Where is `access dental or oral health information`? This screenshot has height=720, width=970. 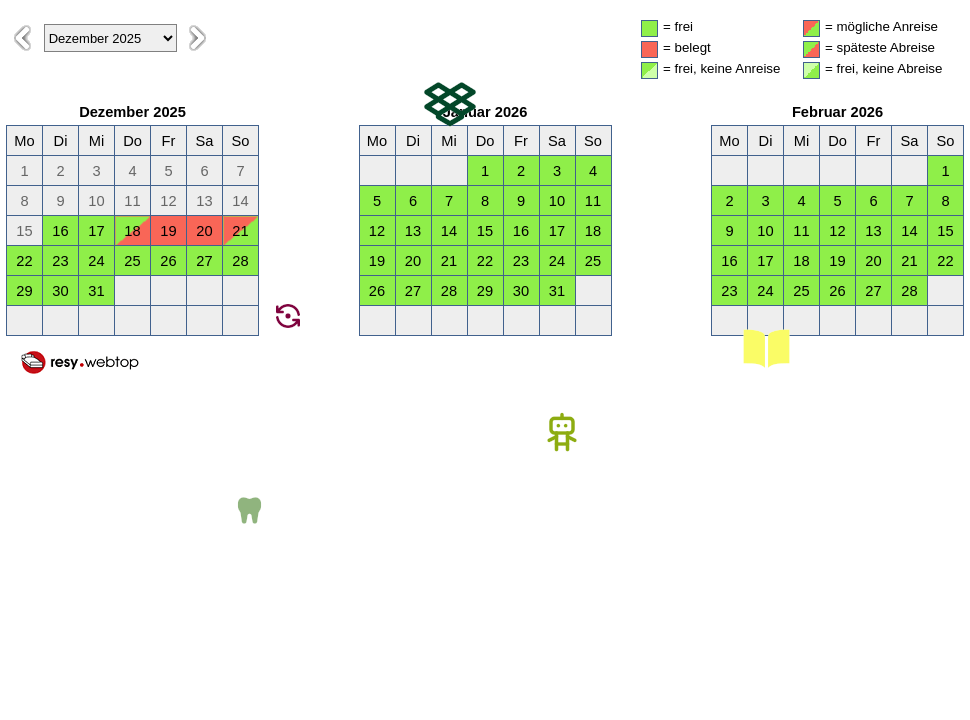 access dental or oral health information is located at coordinates (249, 510).